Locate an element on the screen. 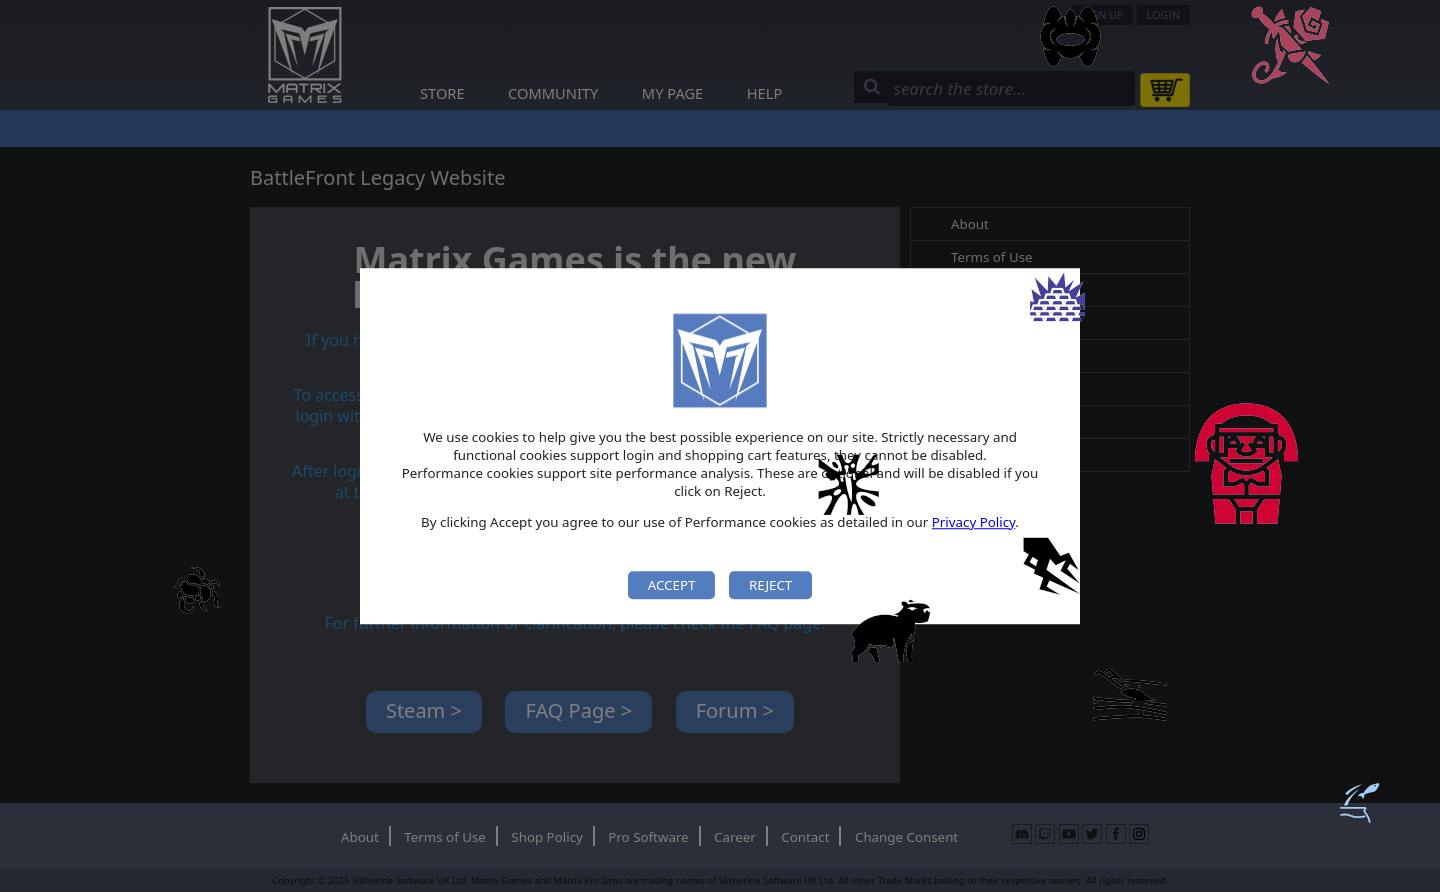 This screenshot has width=1440, height=892. decorative mask or carnival costume icon is located at coordinates (1070, 36).